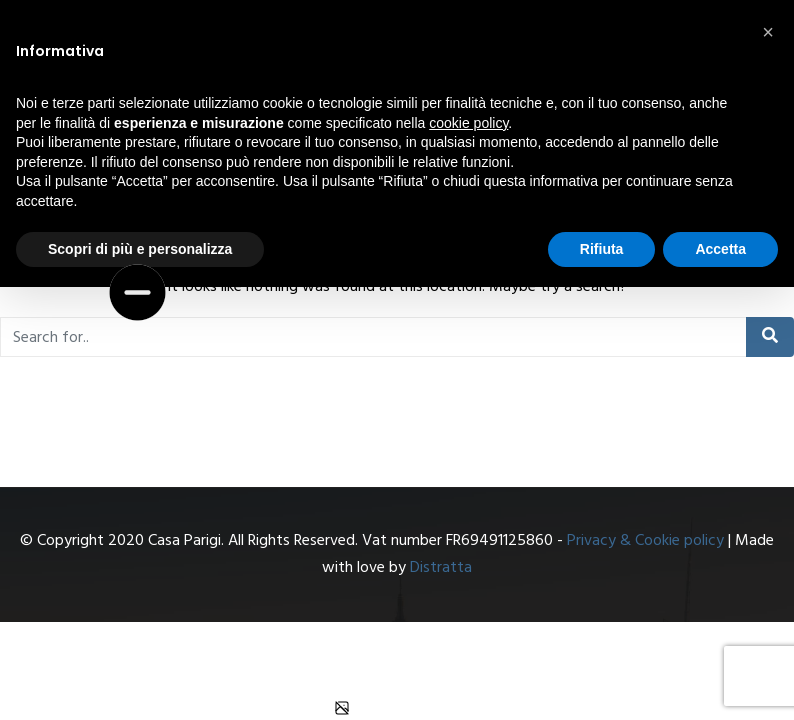  I want to click on remove an item from a list or cart, so click(137, 292).